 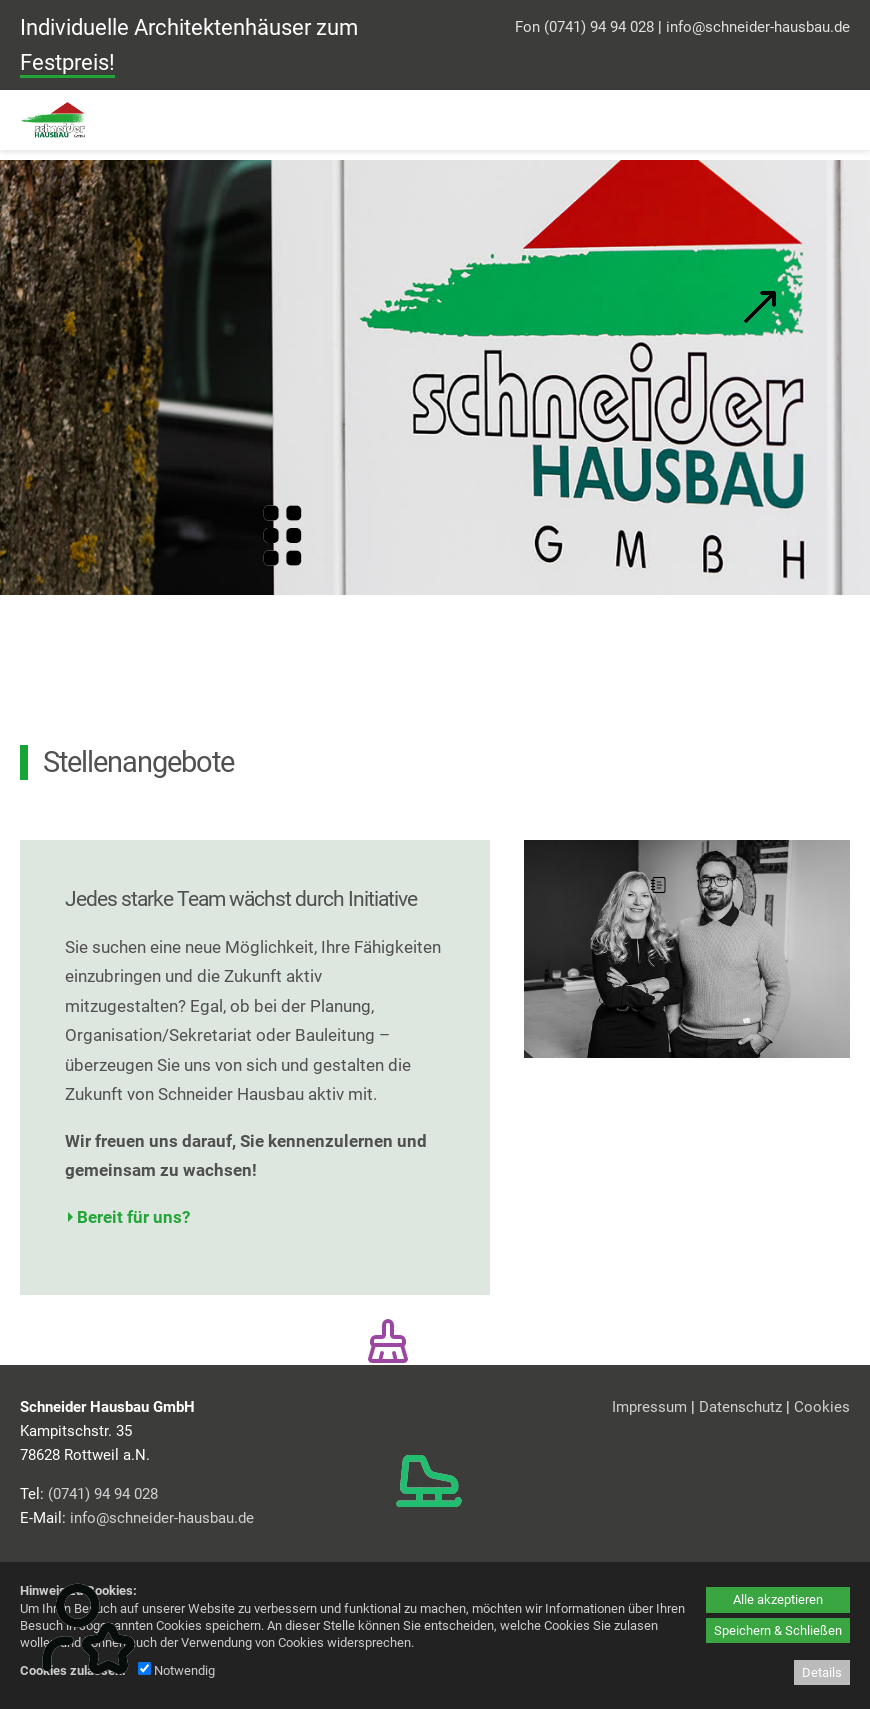 I want to click on view favorite or starred user, so click(x=86, y=1627).